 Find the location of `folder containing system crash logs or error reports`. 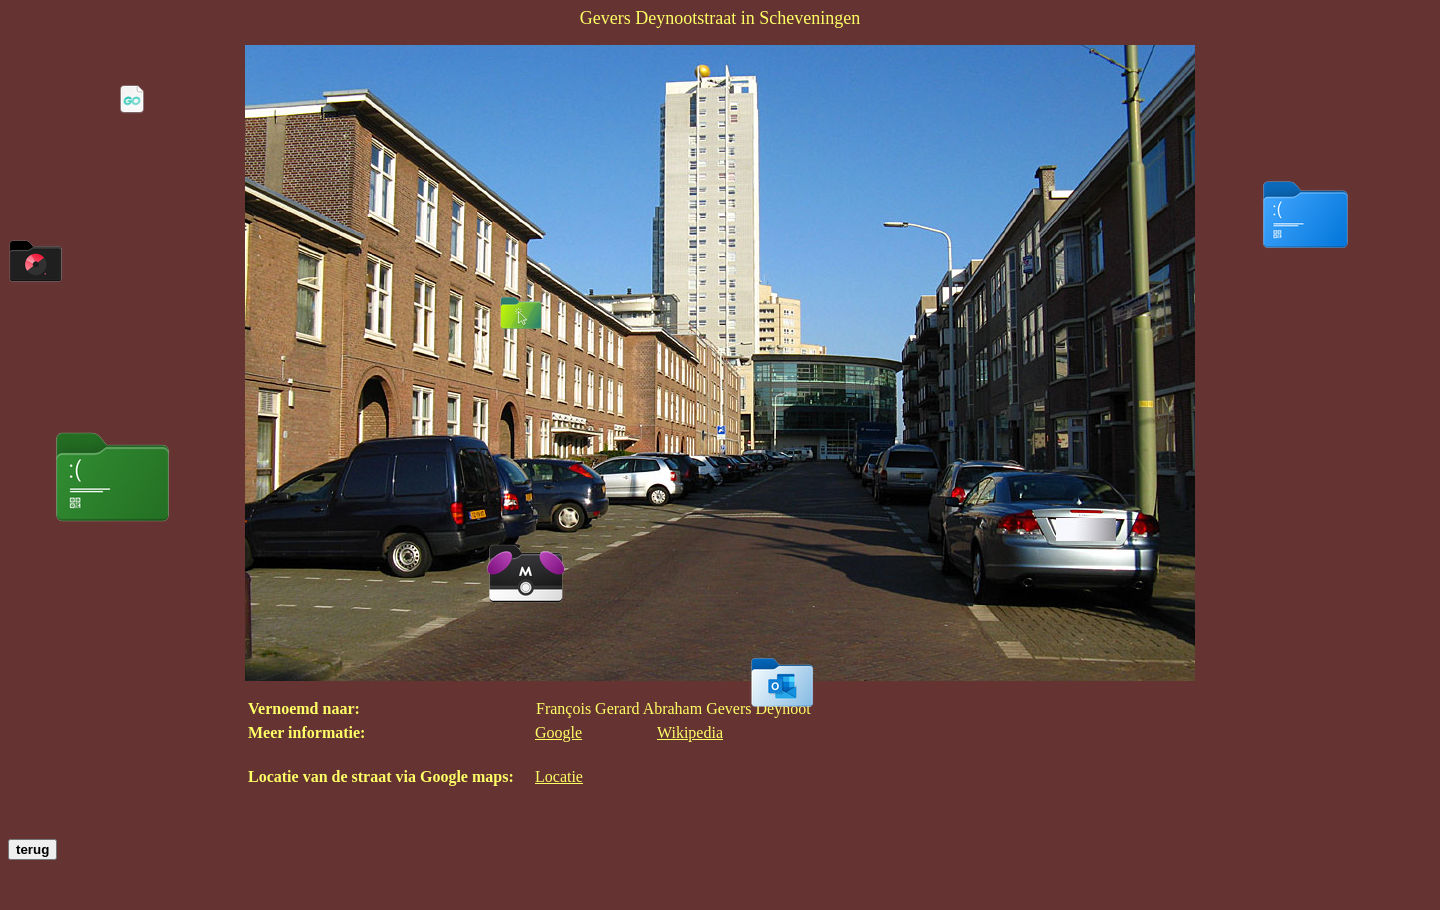

folder containing system crash logs or error reports is located at coordinates (1305, 217).